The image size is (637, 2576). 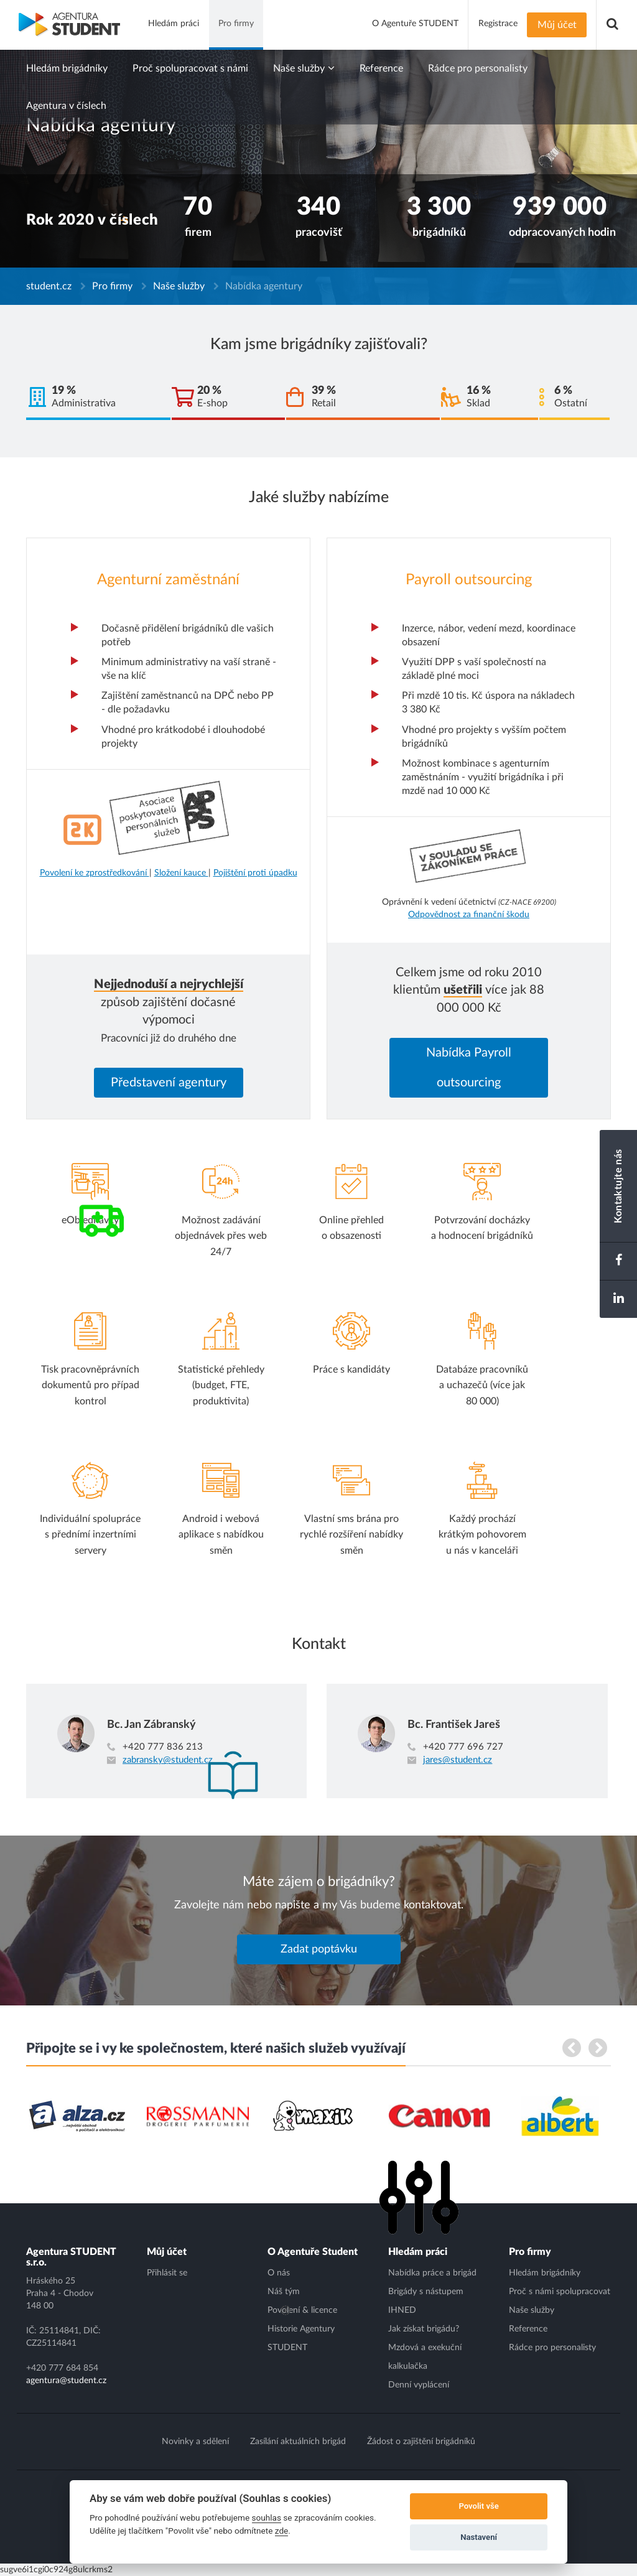 I want to click on view user profile or contact details, so click(x=233, y=1774).